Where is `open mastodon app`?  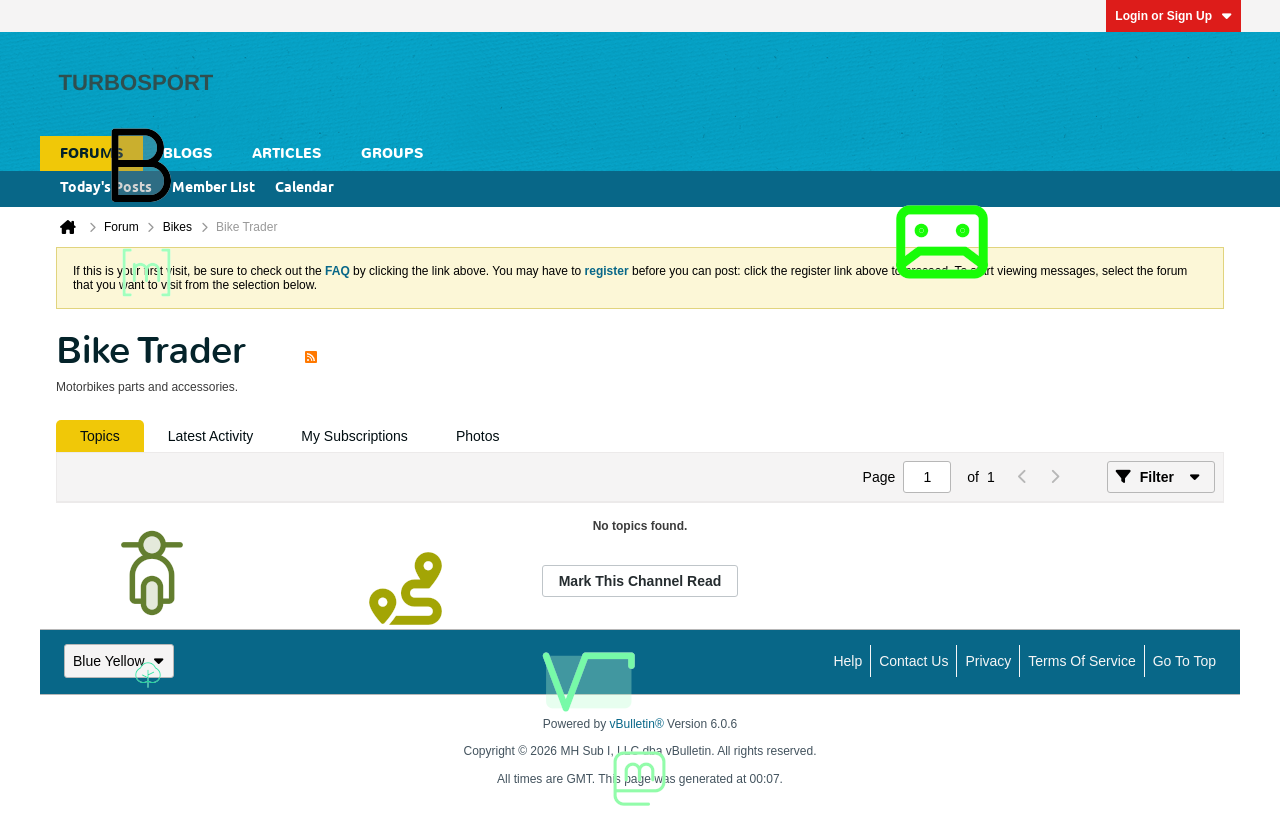 open mastodon app is located at coordinates (639, 777).